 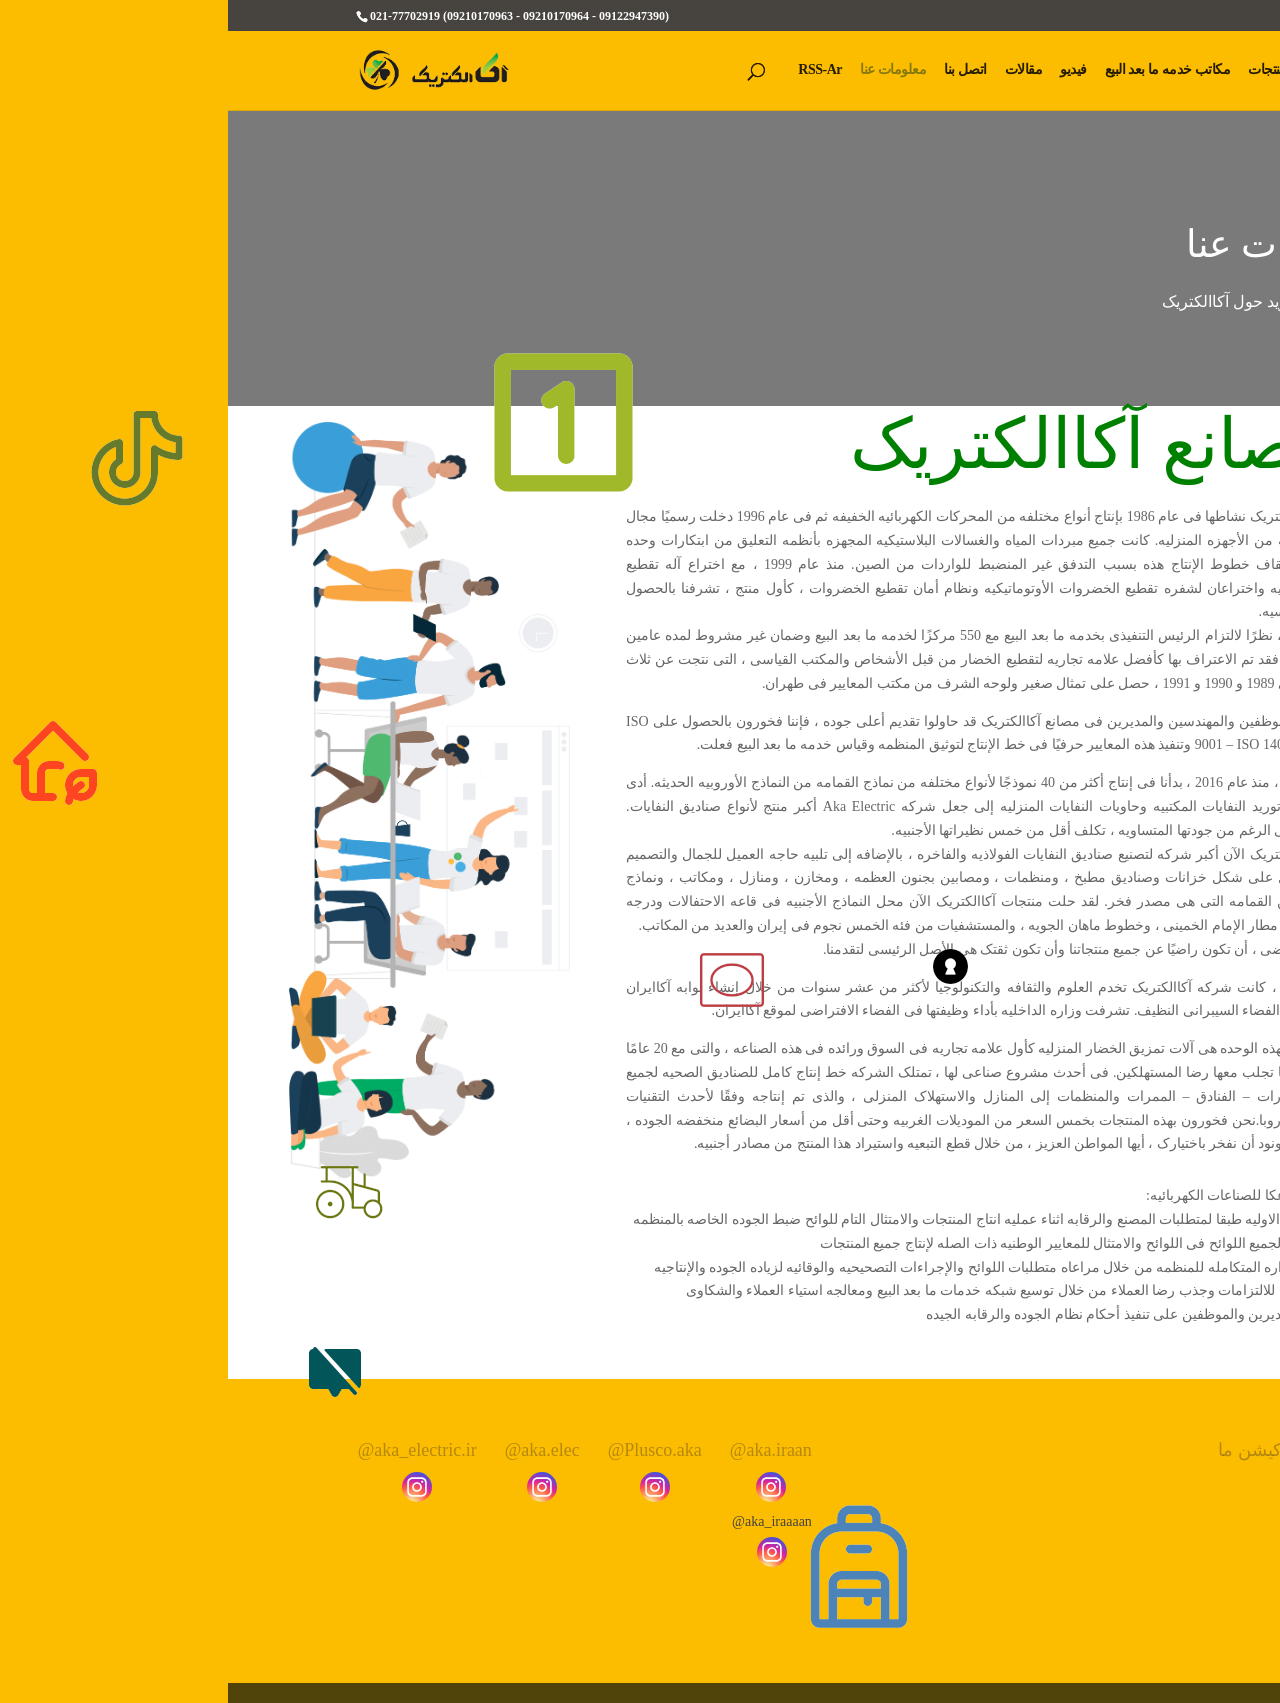 What do you see at coordinates (335, 1371) in the screenshot?
I see `mute or disable chat notifications` at bounding box center [335, 1371].